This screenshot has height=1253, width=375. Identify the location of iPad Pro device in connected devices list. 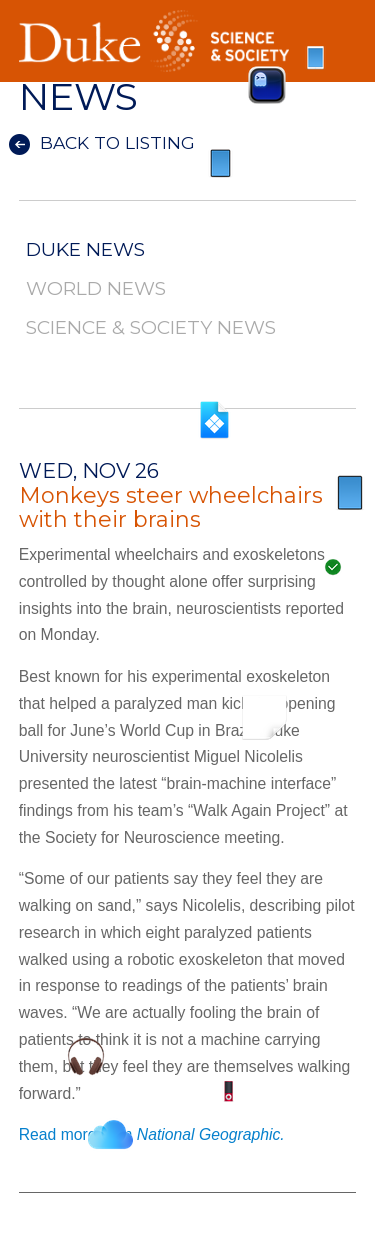
(350, 493).